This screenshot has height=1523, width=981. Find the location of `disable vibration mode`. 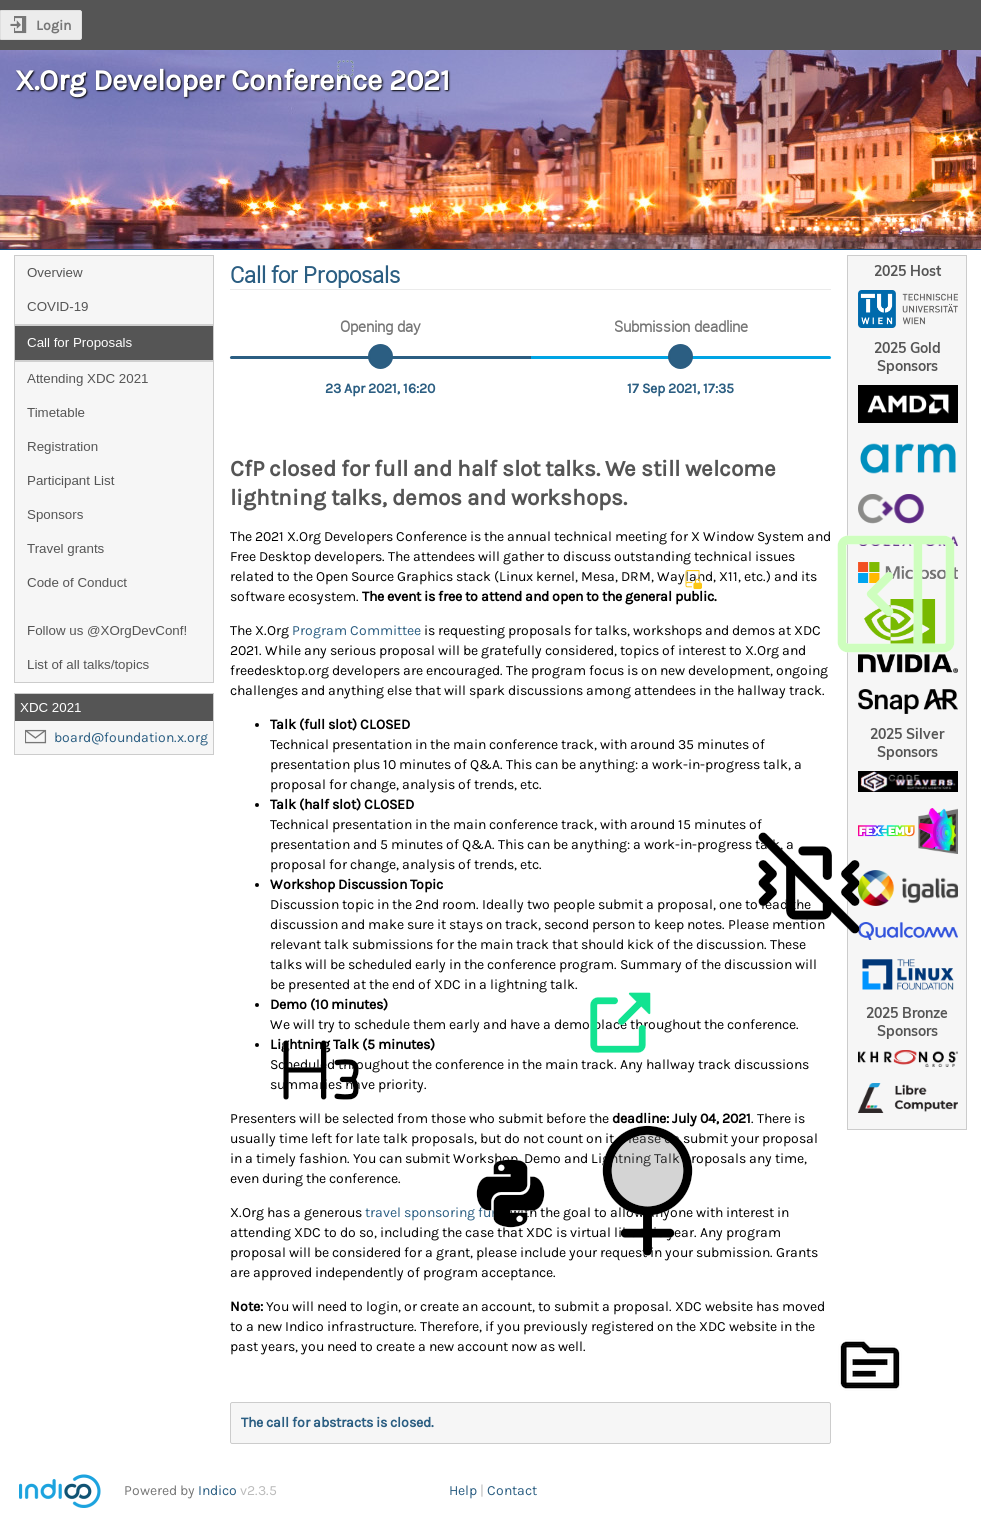

disable vibration mode is located at coordinates (809, 883).